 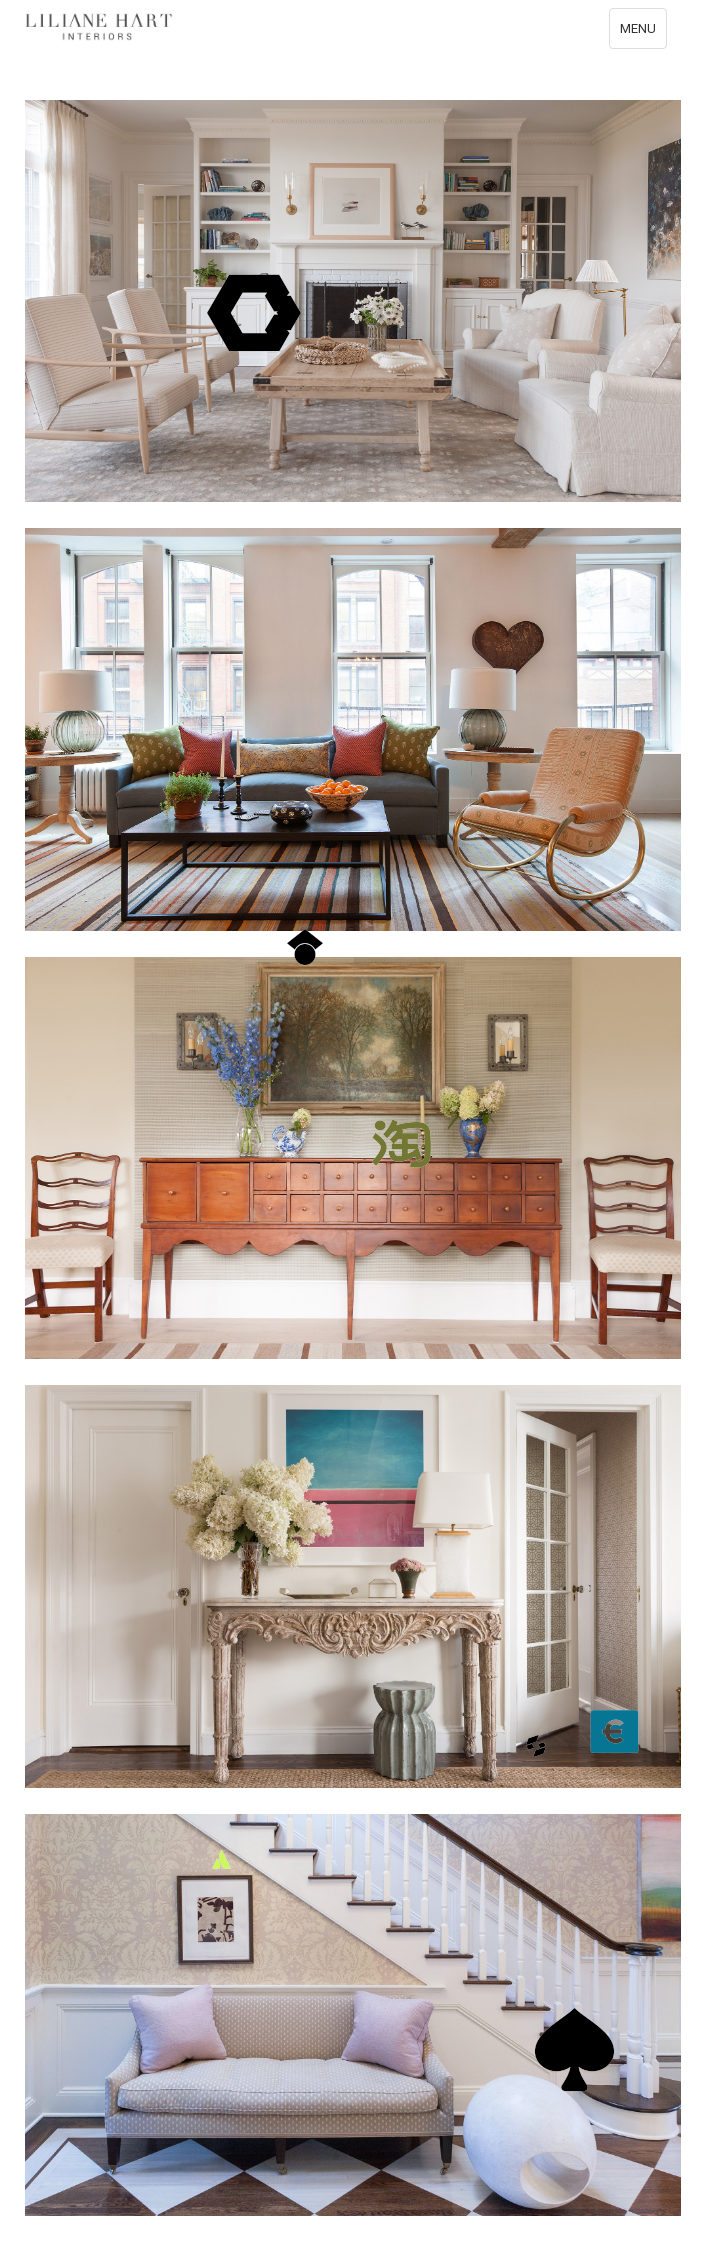 What do you see at coordinates (614, 1731) in the screenshot?
I see `indicates euro currency or payment option` at bounding box center [614, 1731].